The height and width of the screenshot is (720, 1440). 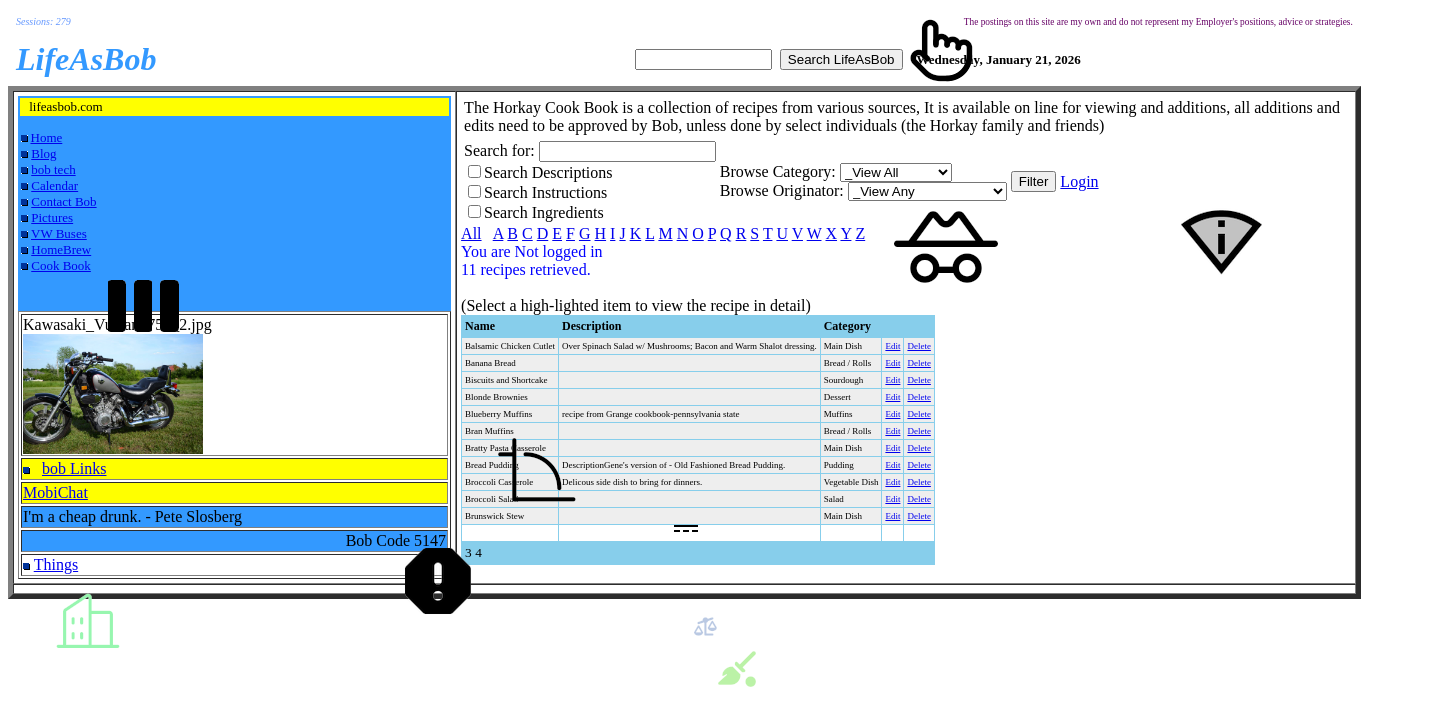 I want to click on hardware power input or connector port, so click(x=686, y=528).